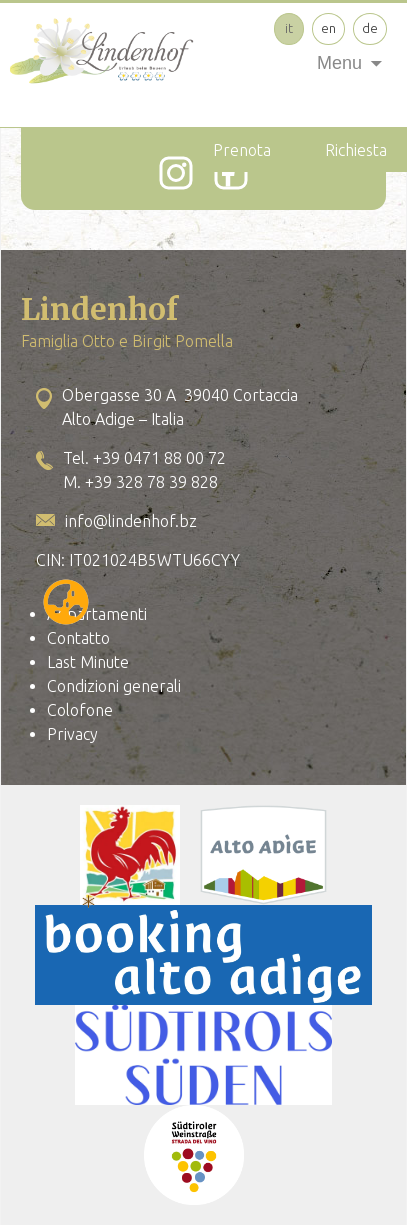 The width and height of the screenshot is (407, 1227). Describe the element at coordinates (66, 602) in the screenshot. I see `view asia-pacific region settings` at that location.